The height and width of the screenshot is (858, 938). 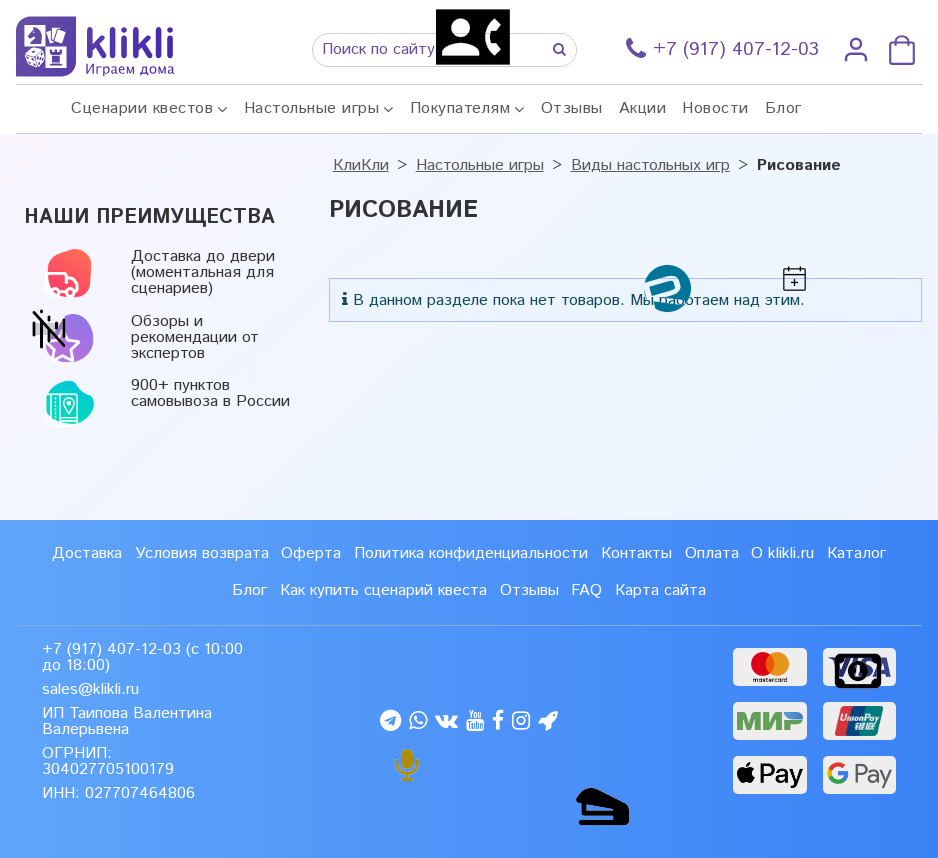 What do you see at coordinates (602, 806) in the screenshot?
I see `attach or bind documents together` at bounding box center [602, 806].